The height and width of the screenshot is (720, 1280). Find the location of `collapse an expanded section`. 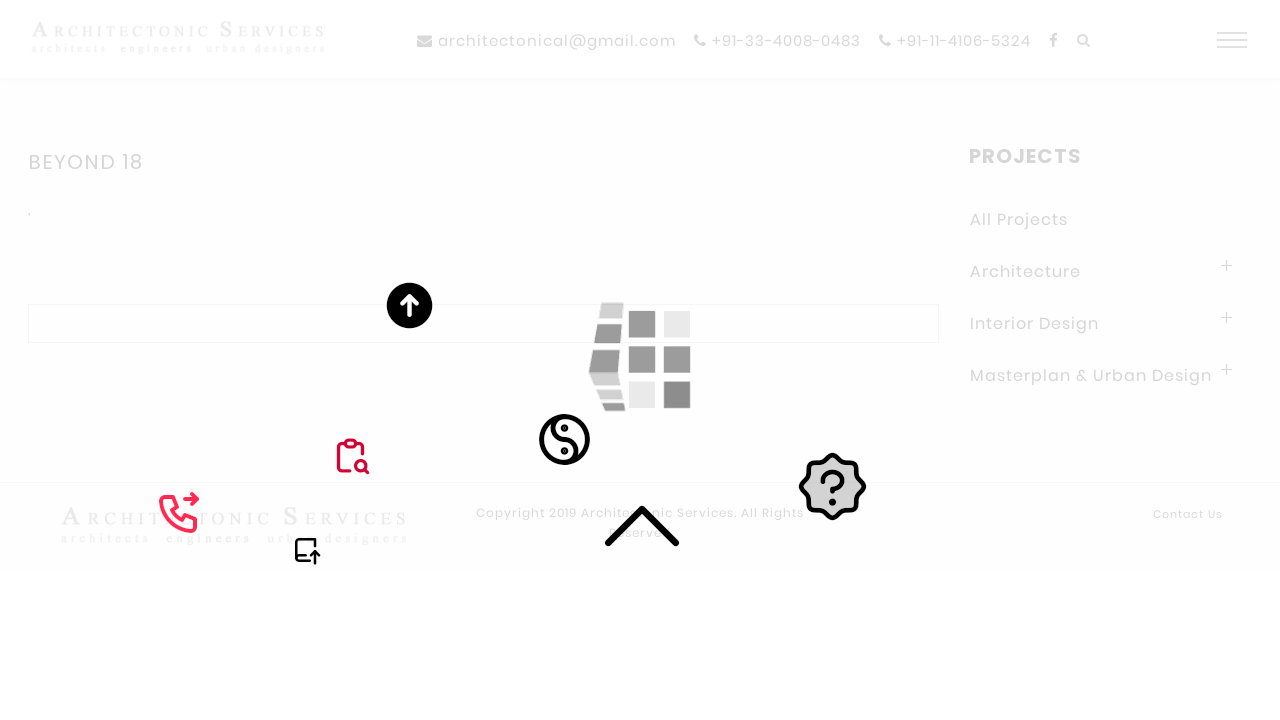

collapse an expanded section is located at coordinates (642, 526).